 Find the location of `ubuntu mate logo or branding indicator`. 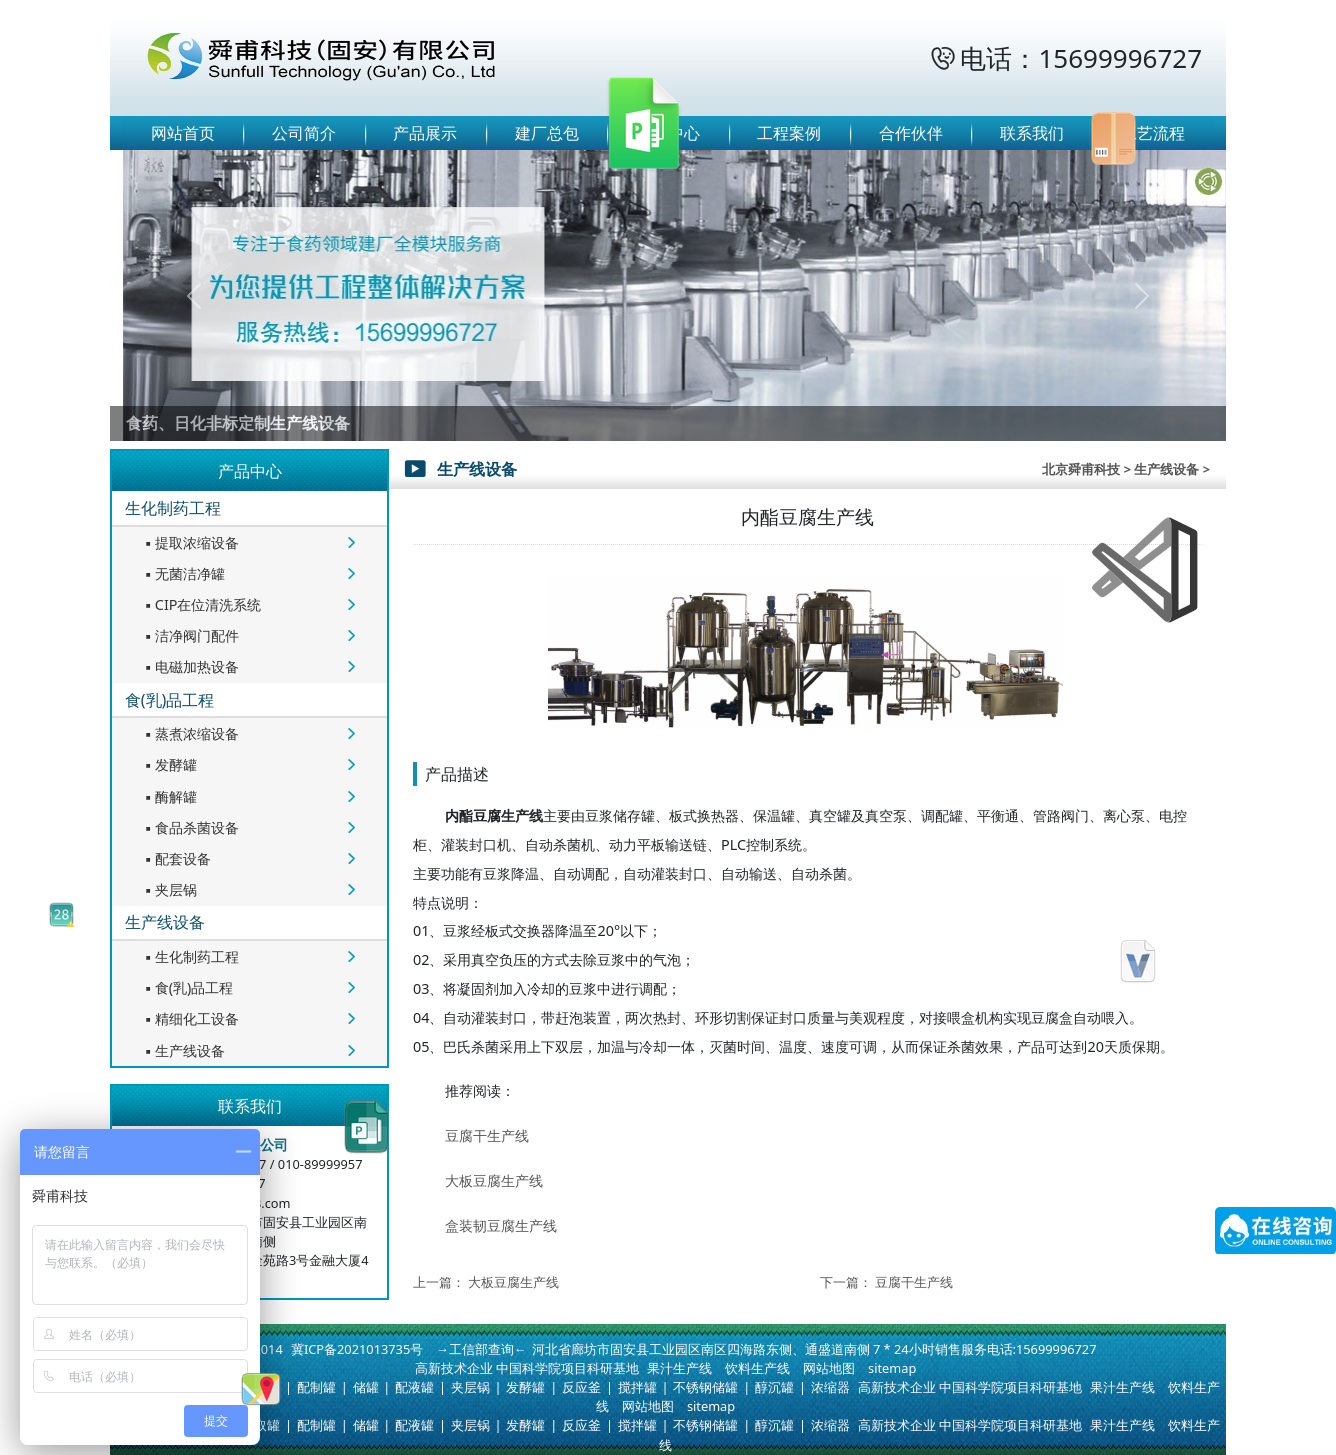

ubuntu mate logo or branding indicator is located at coordinates (1208, 181).